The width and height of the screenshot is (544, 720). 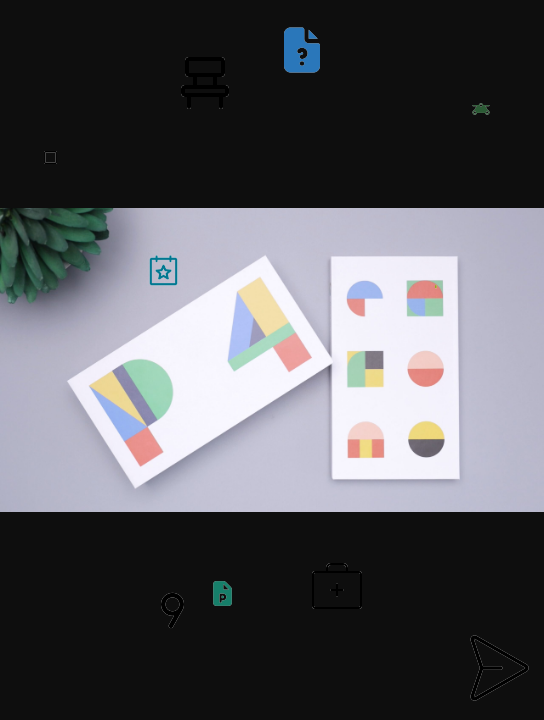 I want to click on unrecognized file type, so click(x=302, y=50).